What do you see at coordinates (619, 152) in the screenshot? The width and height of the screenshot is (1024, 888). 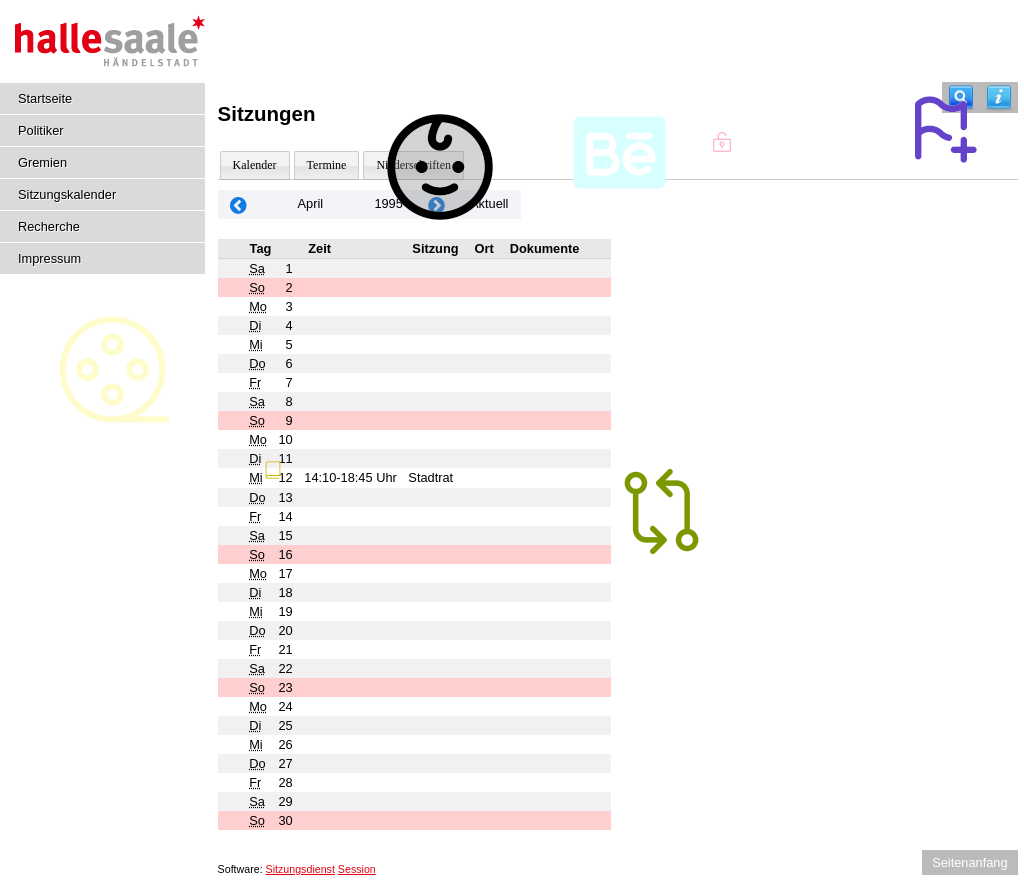 I see `view behance portfolio` at bounding box center [619, 152].